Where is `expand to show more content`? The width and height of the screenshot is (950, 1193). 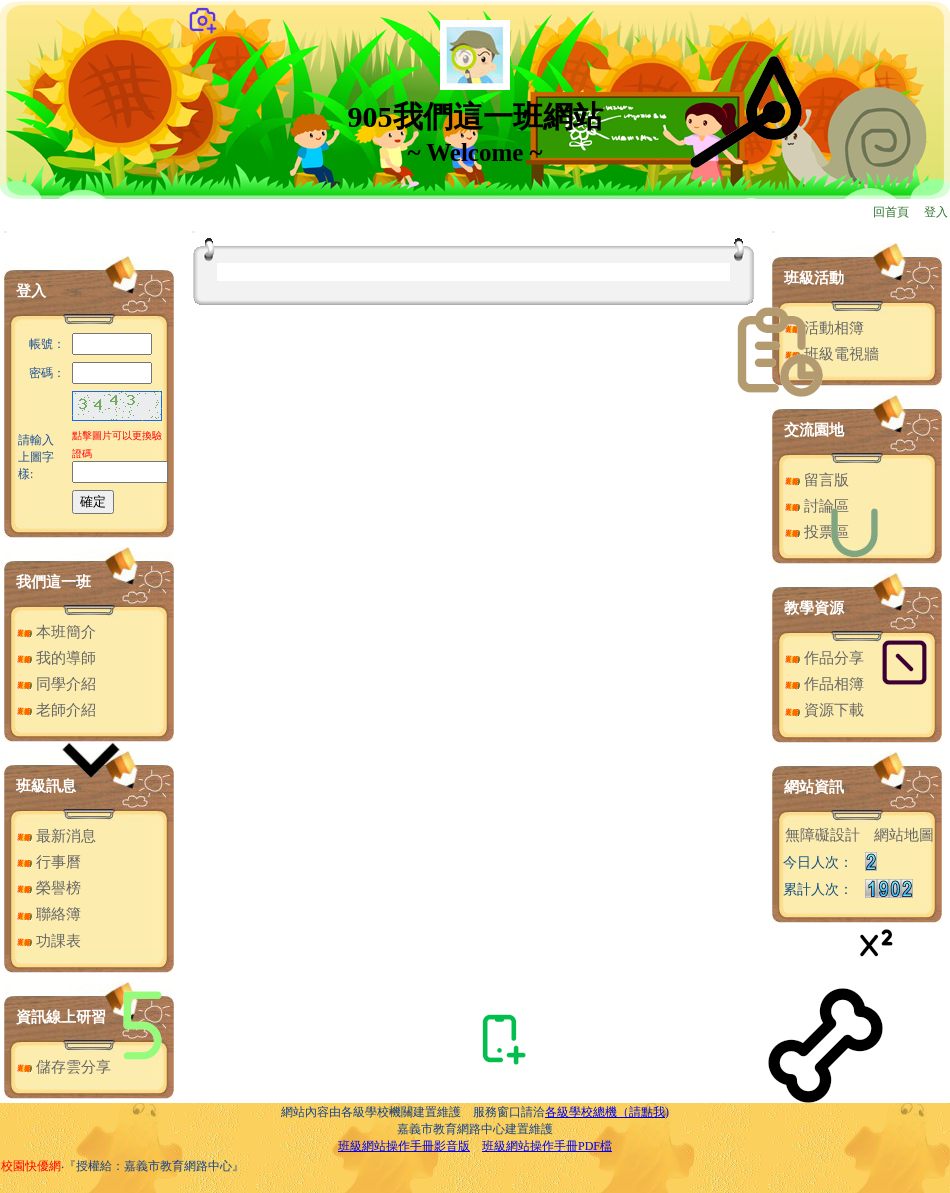
expand to show more content is located at coordinates (91, 759).